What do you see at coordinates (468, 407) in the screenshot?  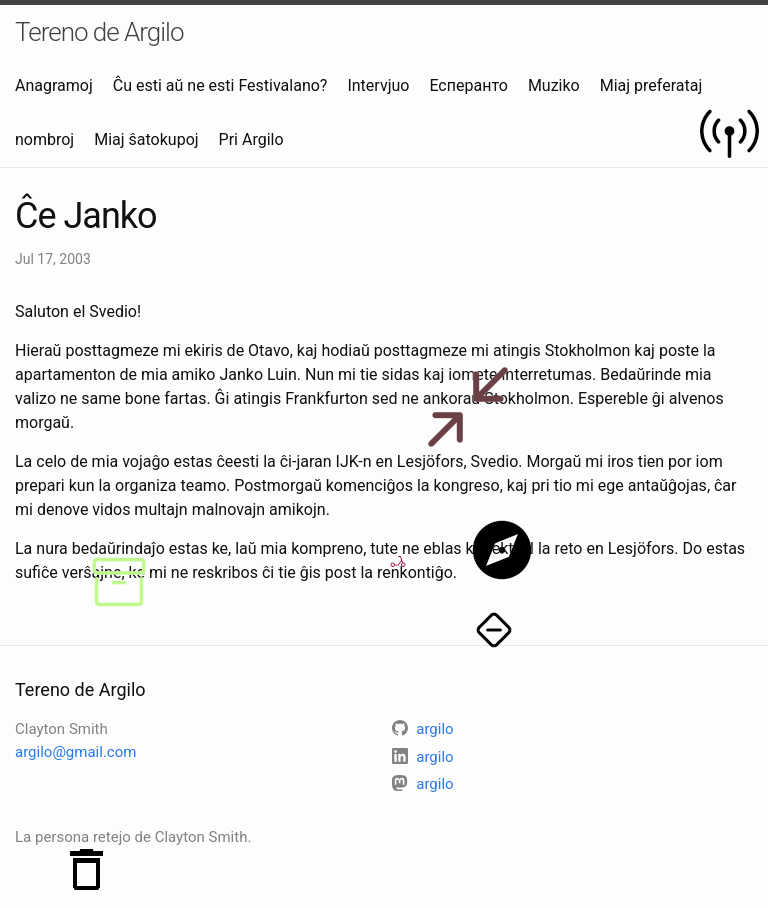 I see `minimize or collapse the current window` at bounding box center [468, 407].